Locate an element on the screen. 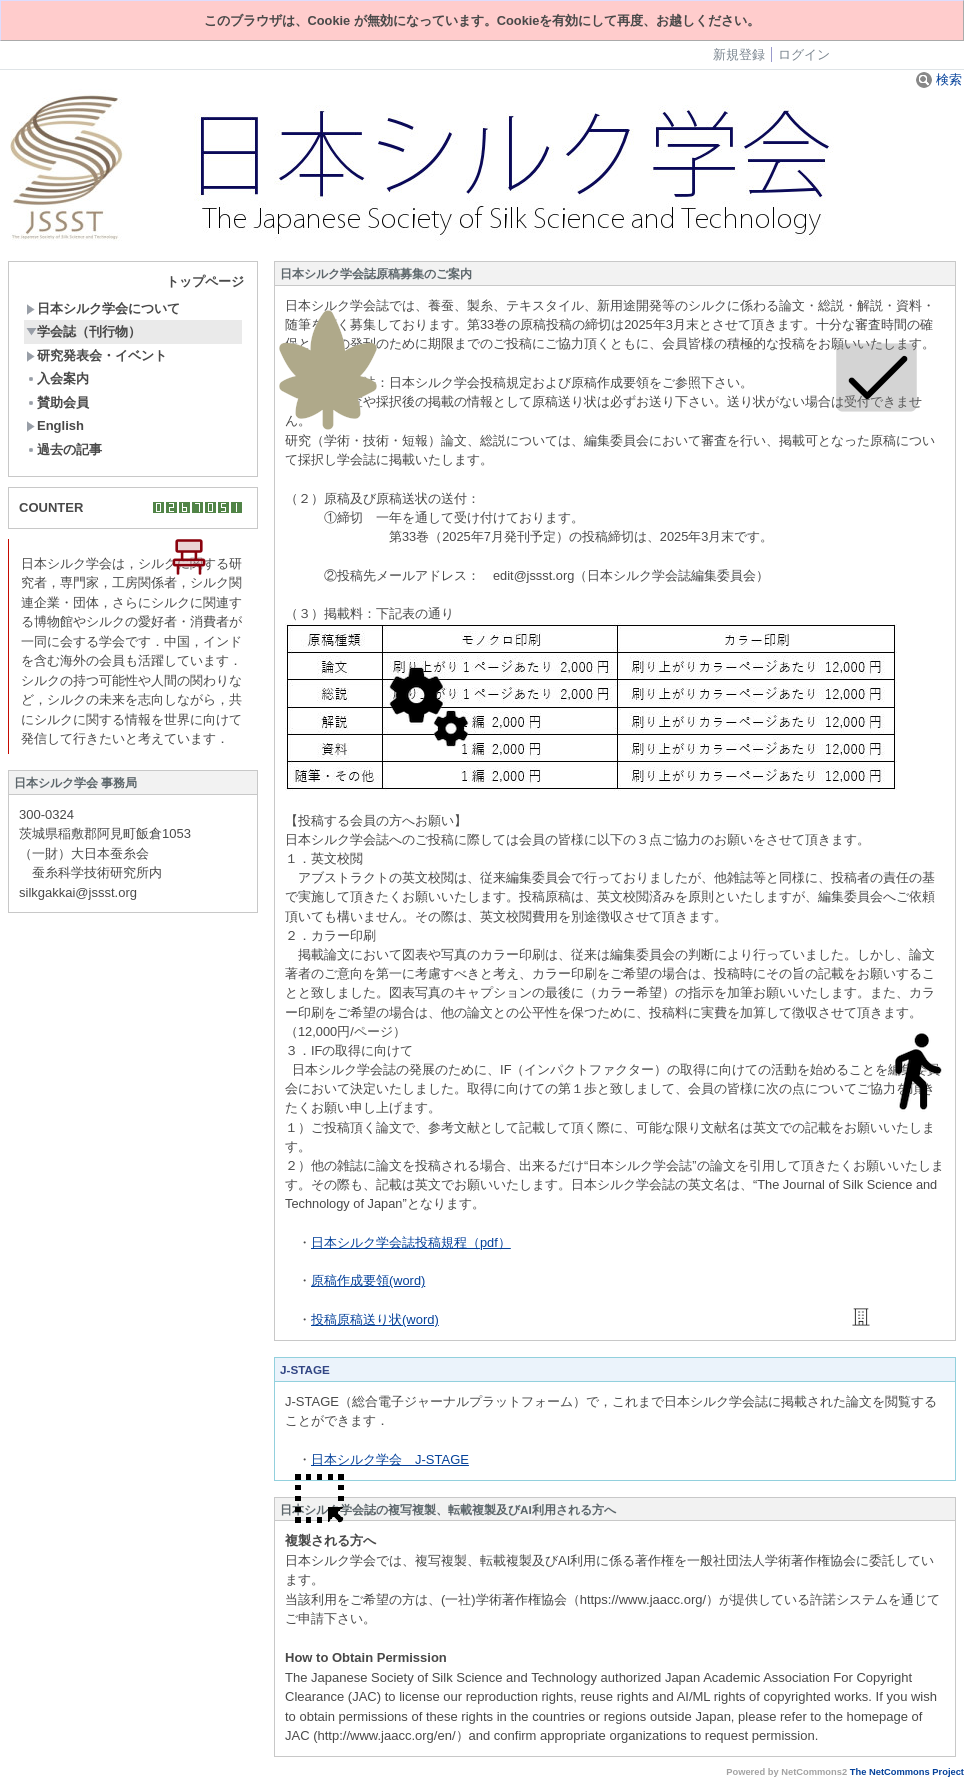 This screenshot has height=1779, width=964. browse furniture or seating options is located at coordinates (189, 557).